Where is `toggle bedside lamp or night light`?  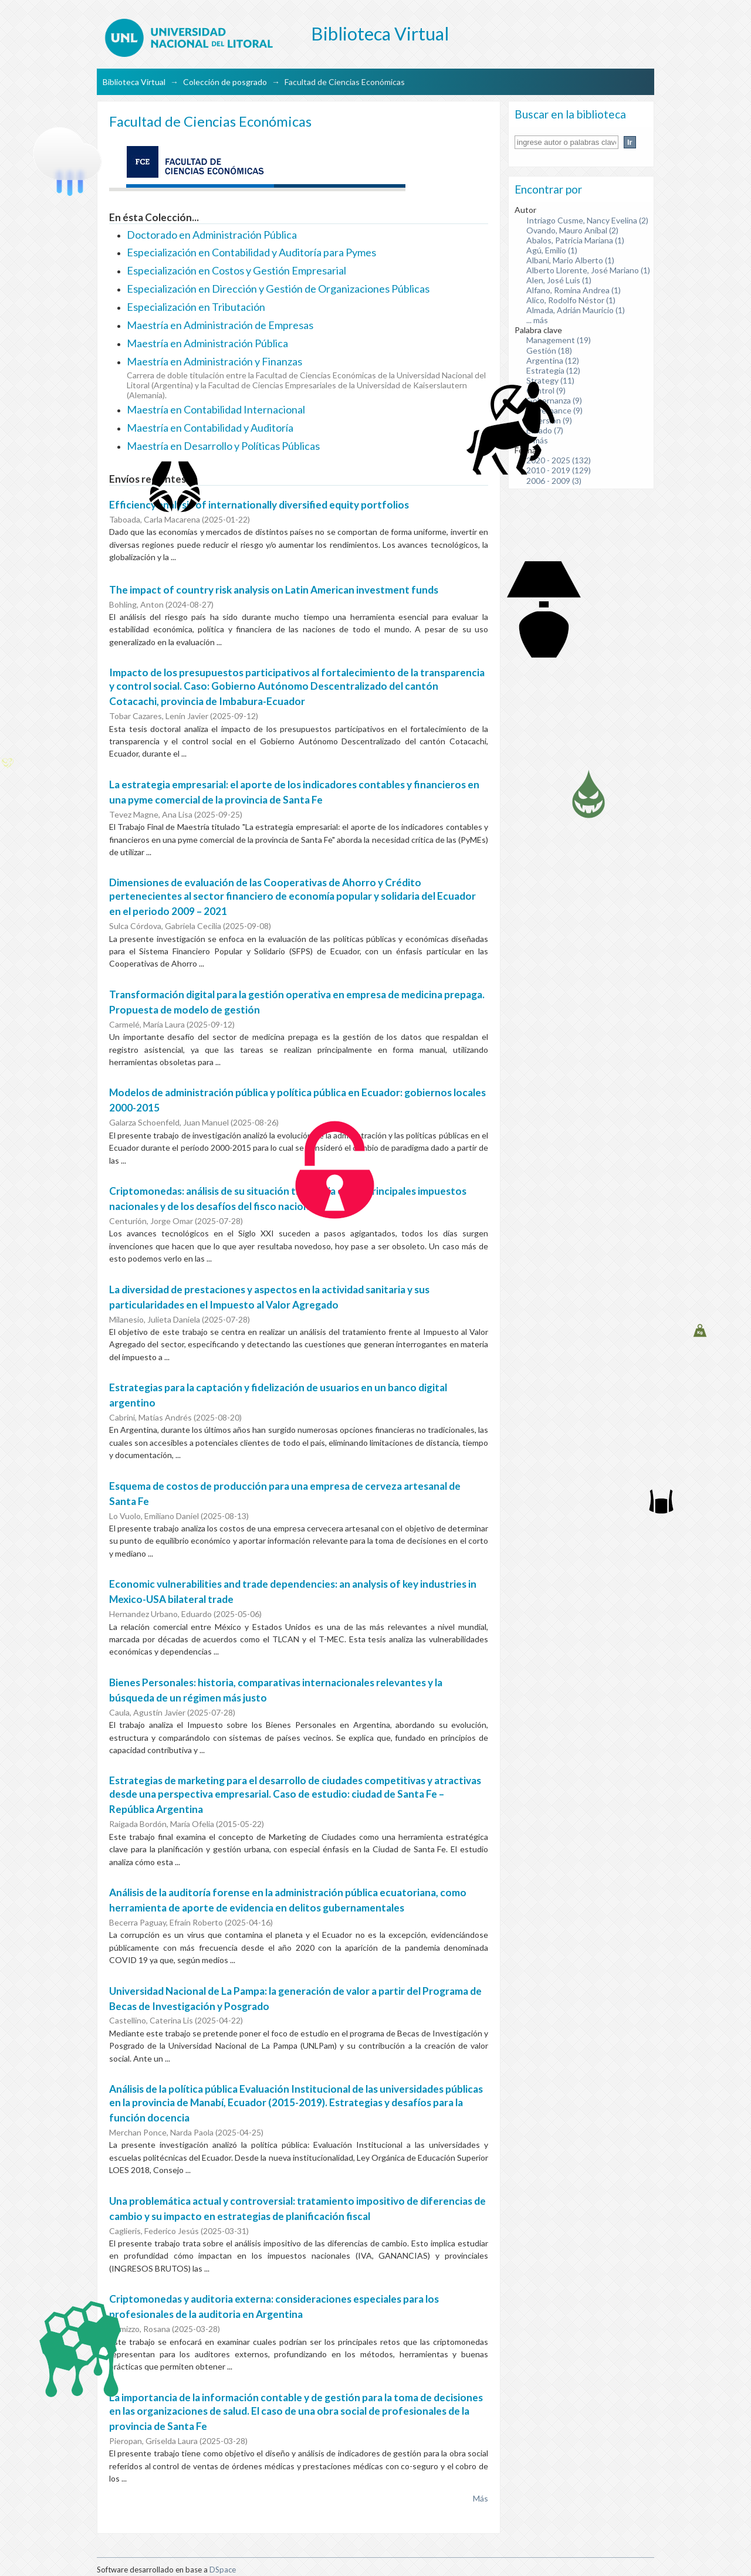
toggle bedside lamp or night light is located at coordinates (544, 609).